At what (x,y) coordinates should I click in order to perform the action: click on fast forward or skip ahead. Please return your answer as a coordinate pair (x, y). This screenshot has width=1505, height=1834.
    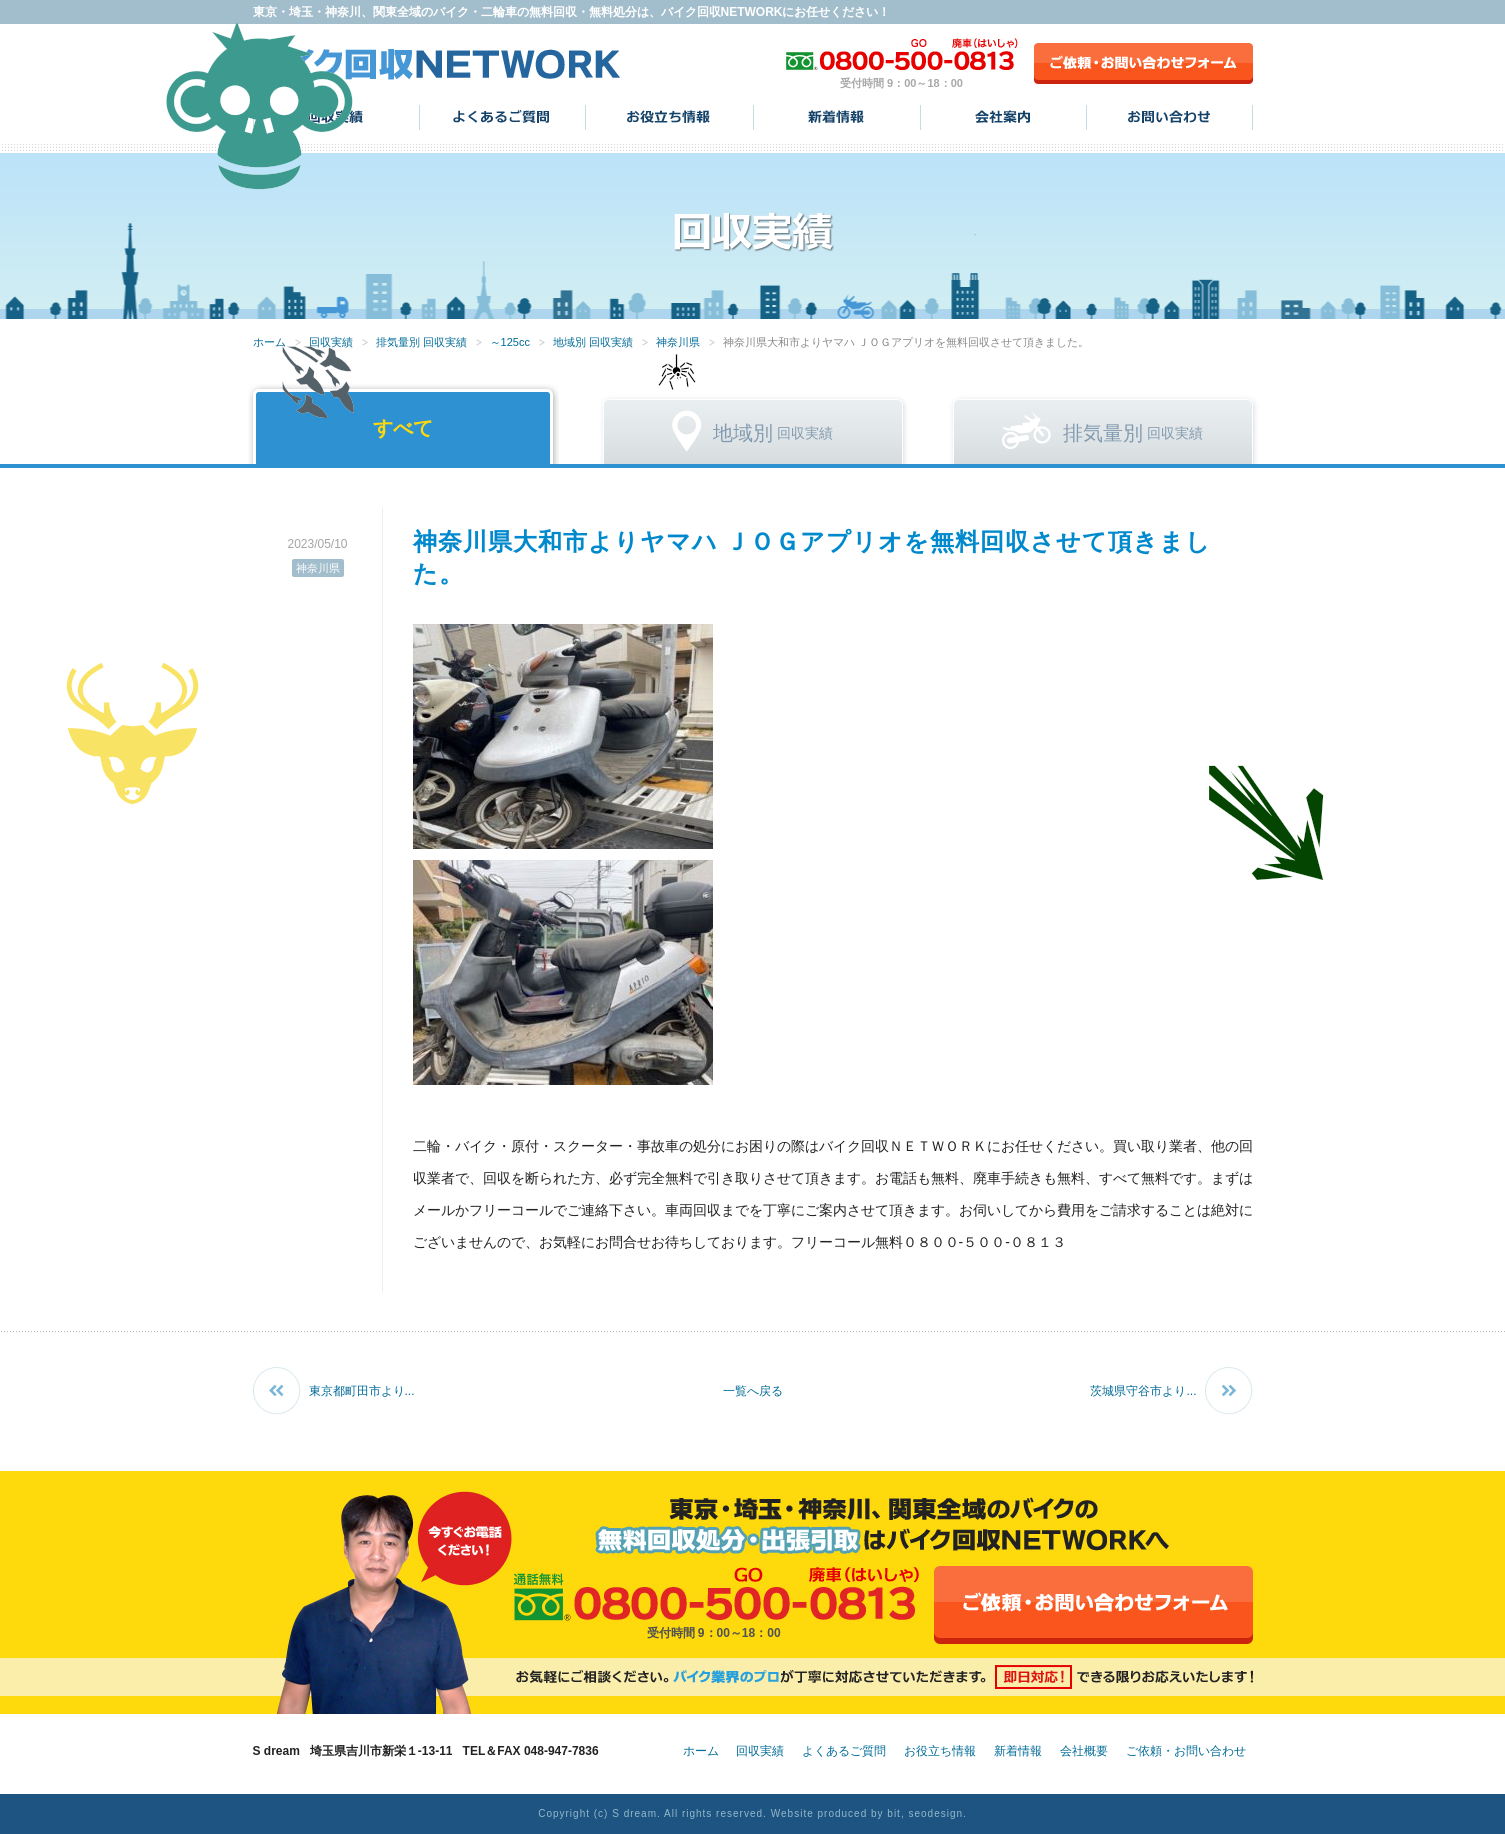
    Looking at the image, I should click on (1266, 823).